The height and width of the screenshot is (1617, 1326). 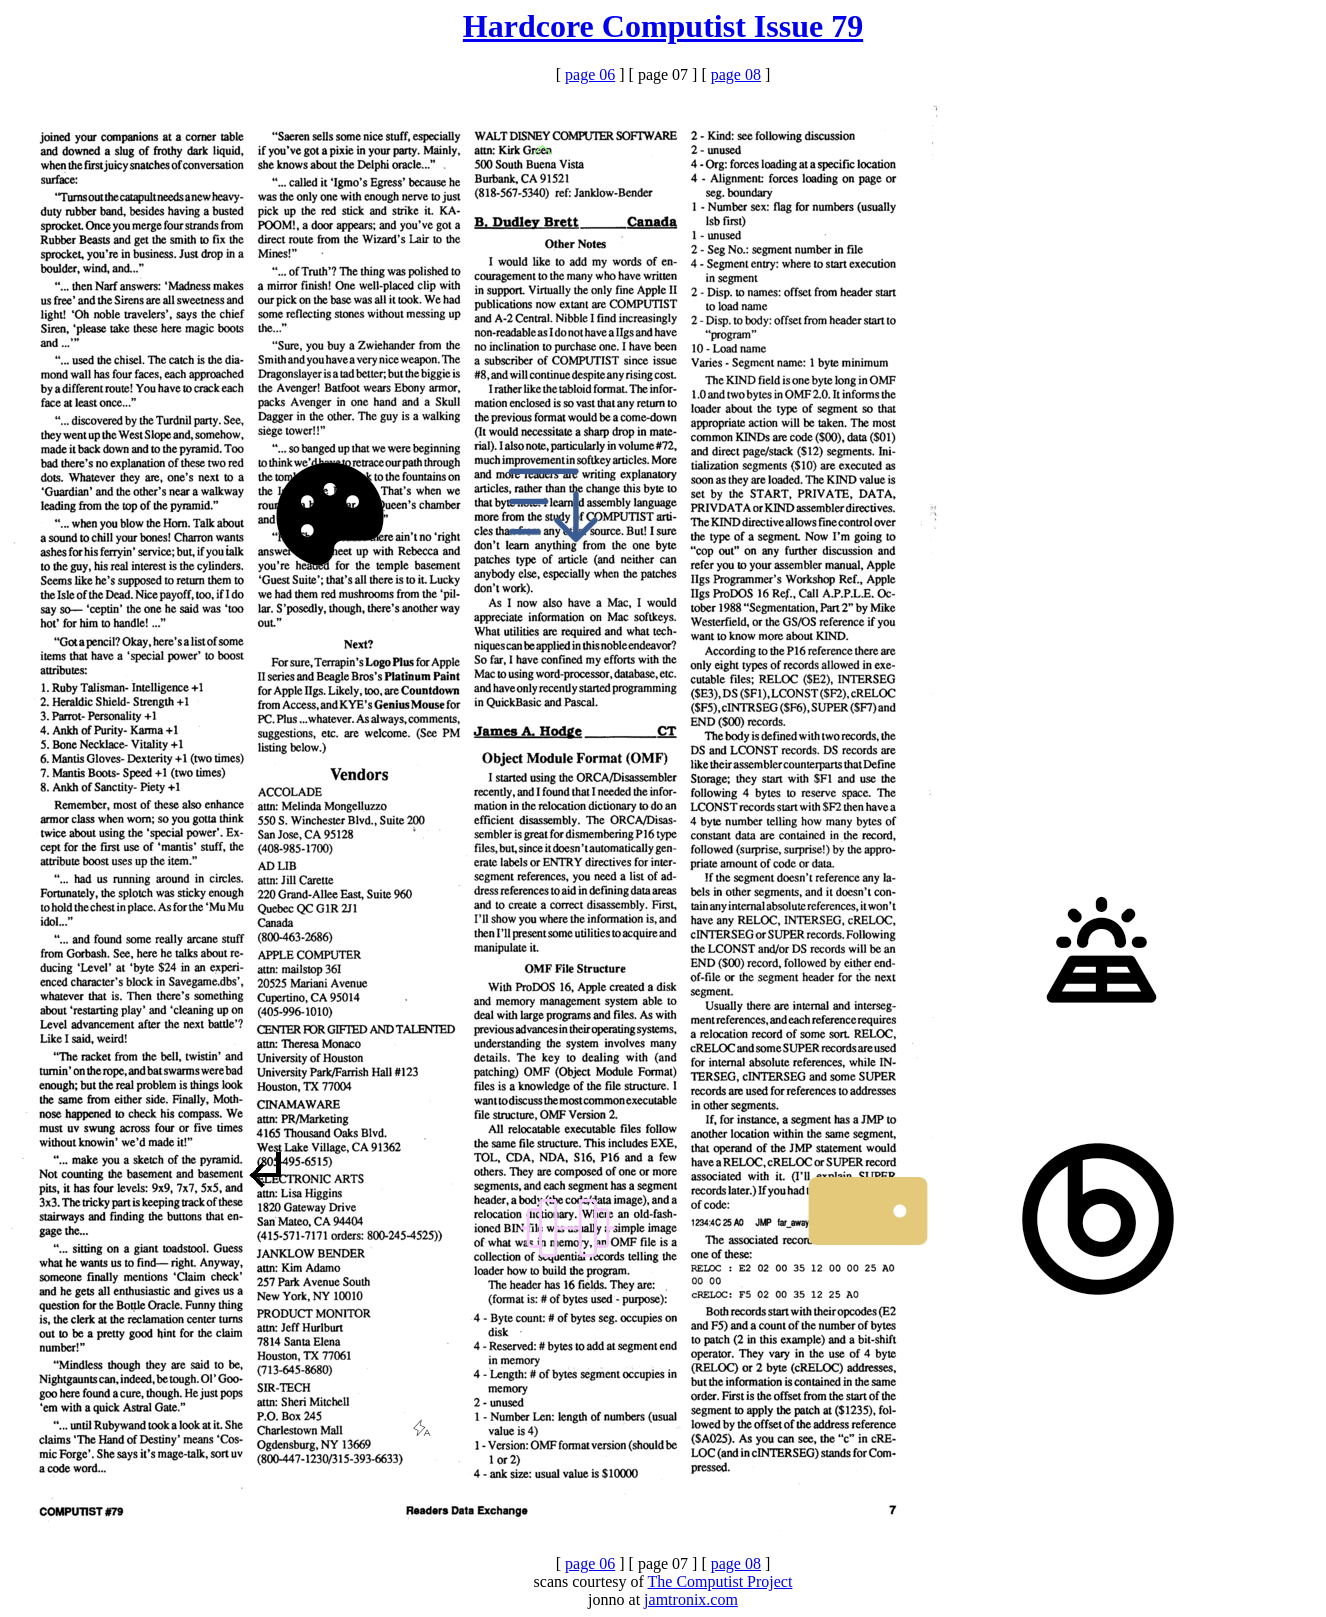 What do you see at coordinates (549, 501) in the screenshot?
I see `sort items in ascending order` at bounding box center [549, 501].